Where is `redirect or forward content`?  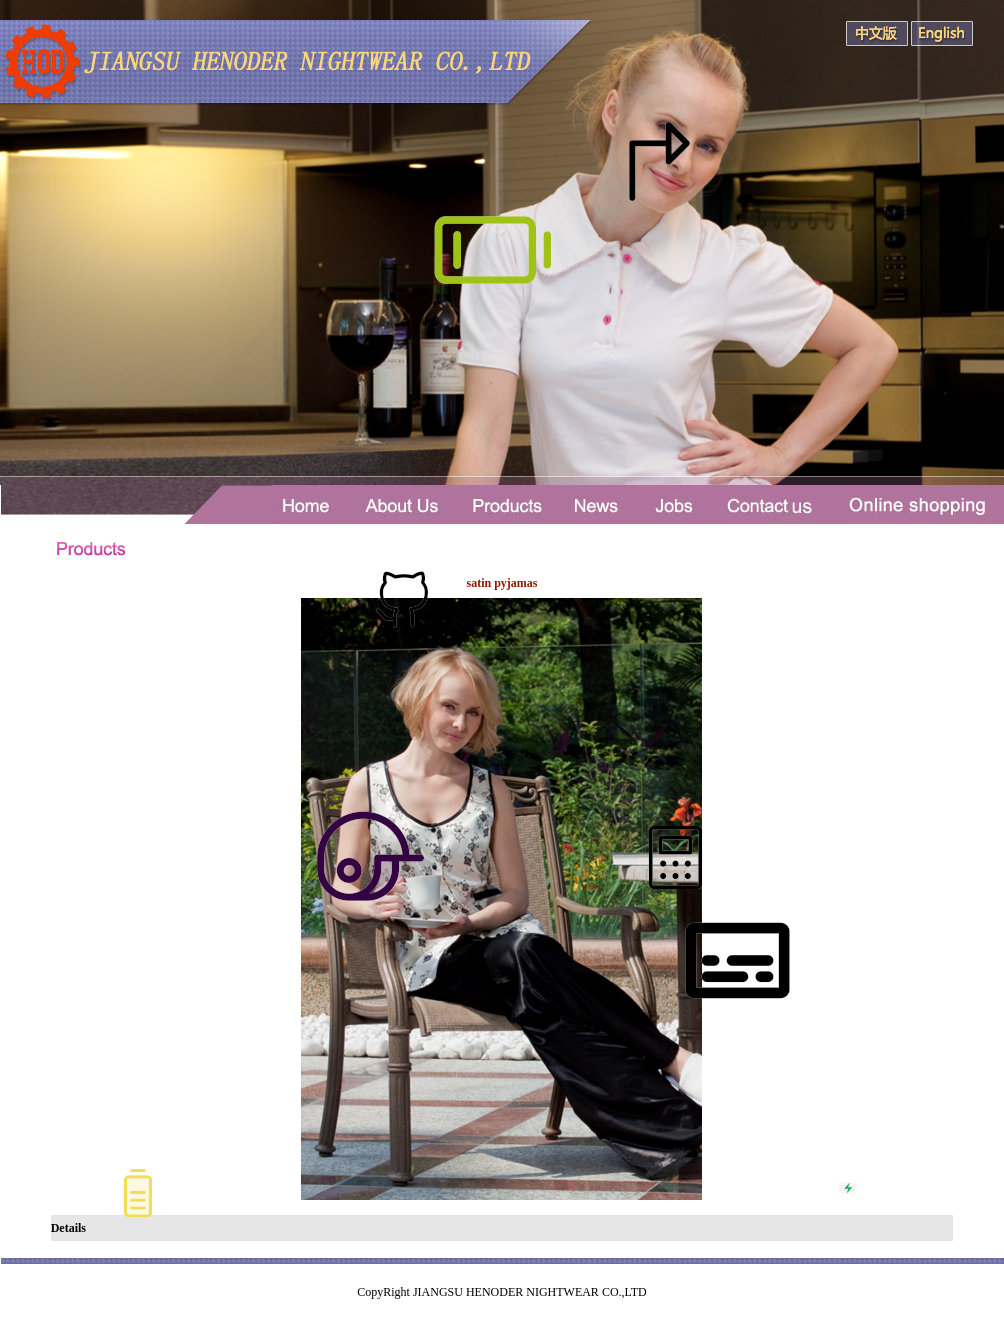
redirect or forward content is located at coordinates (653, 161).